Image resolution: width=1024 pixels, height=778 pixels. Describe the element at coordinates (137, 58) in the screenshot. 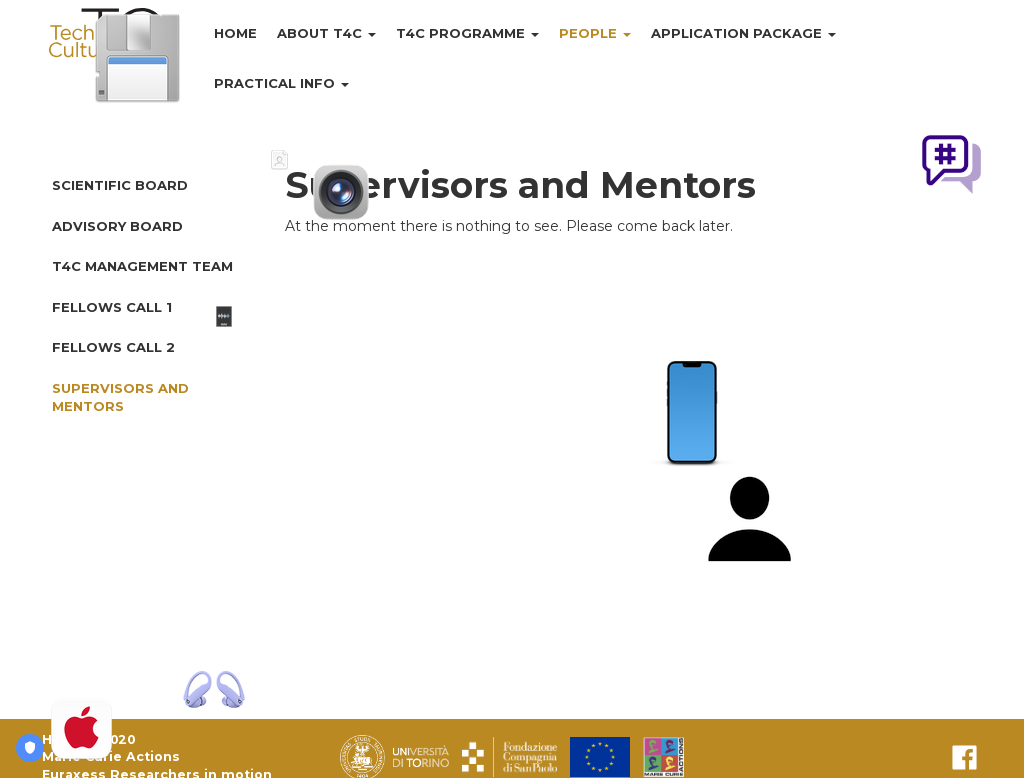

I see `magneto-optical disk drive or storage device` at that location.